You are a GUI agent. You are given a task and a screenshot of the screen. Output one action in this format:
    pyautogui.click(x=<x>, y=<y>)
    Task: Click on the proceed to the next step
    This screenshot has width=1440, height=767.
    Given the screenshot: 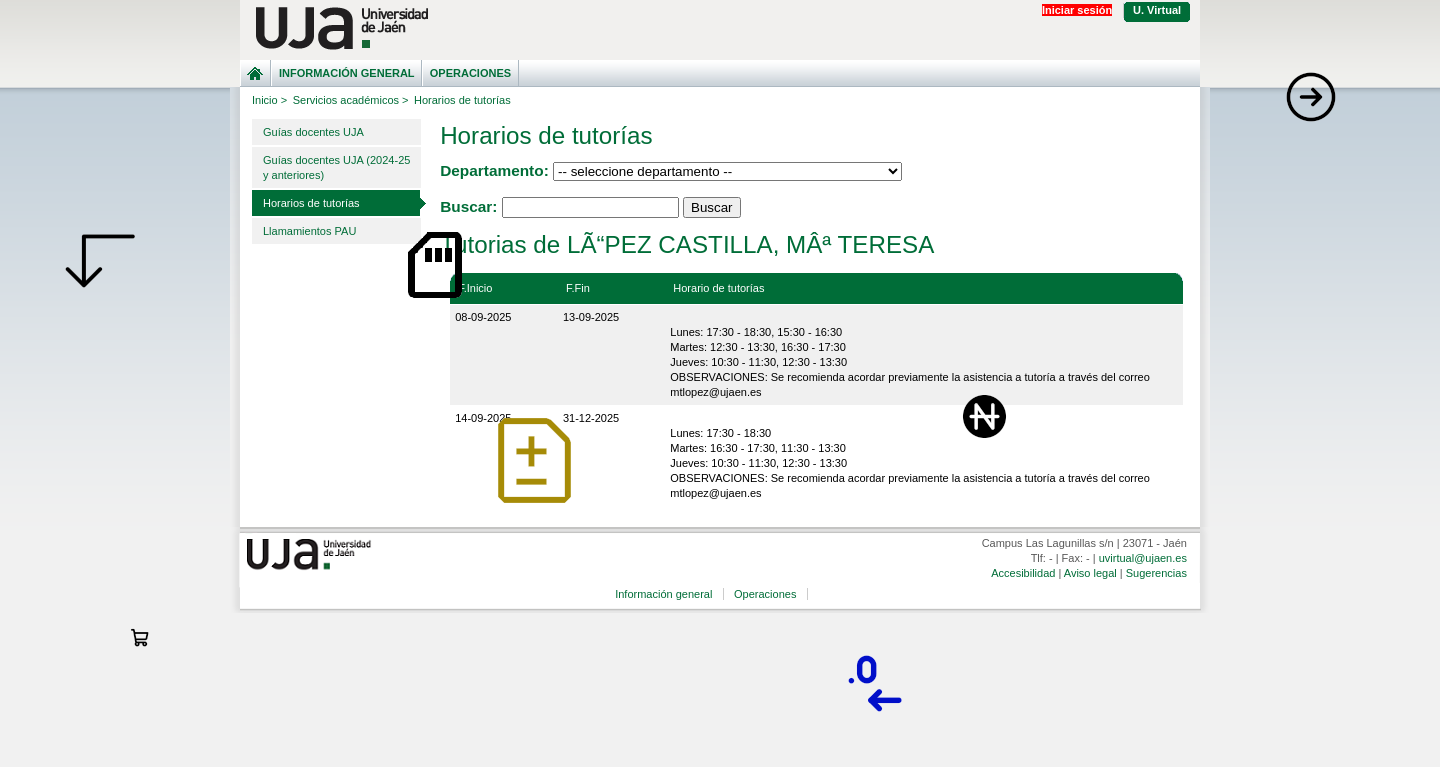 What is the action you would take?
    pyautogui.click(x=1311, y=97)
    